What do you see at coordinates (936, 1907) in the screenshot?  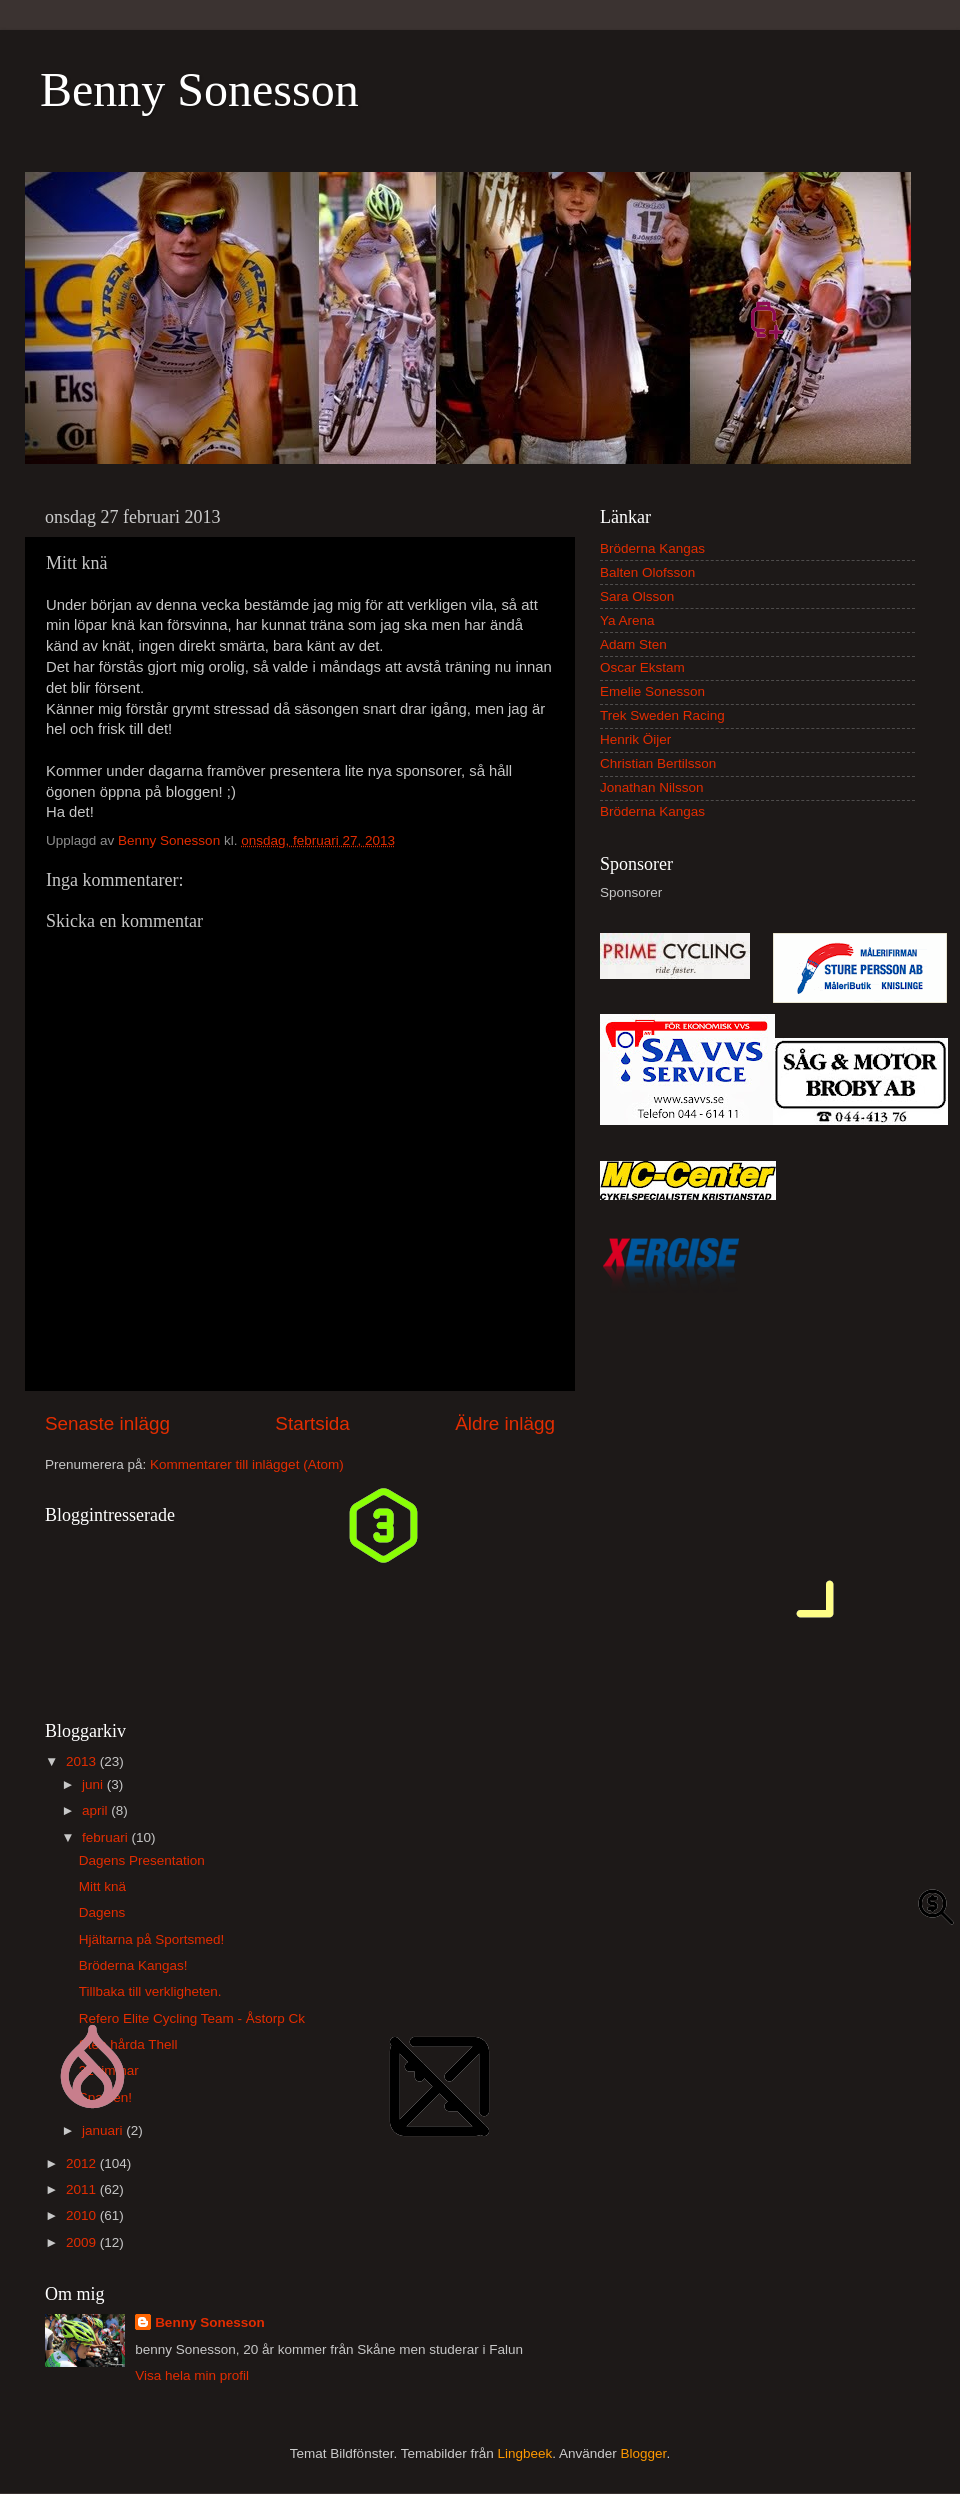 I see `search for pricing or cost information` at bounding box center [936, 1907].